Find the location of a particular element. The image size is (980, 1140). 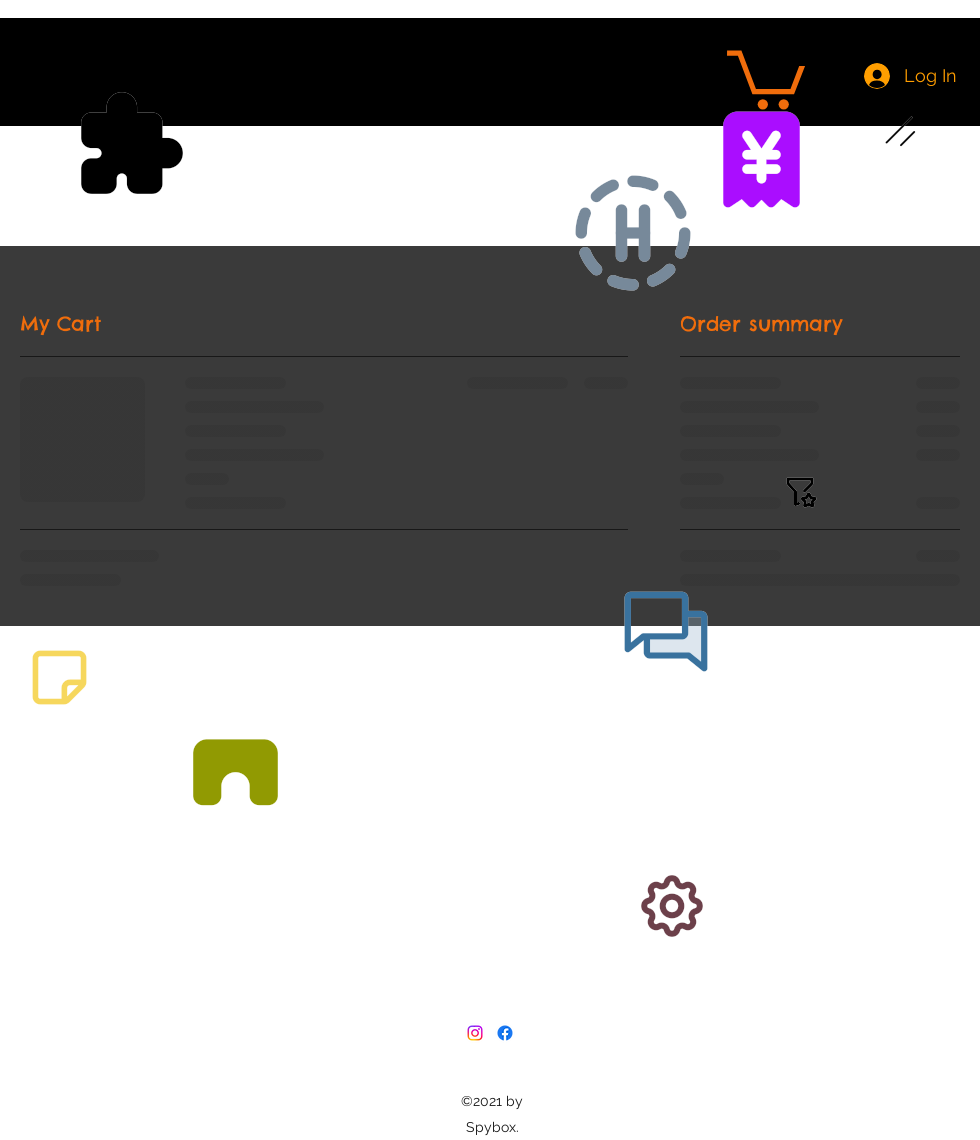

open your messages or conversations is located at coordinates (666, 630).